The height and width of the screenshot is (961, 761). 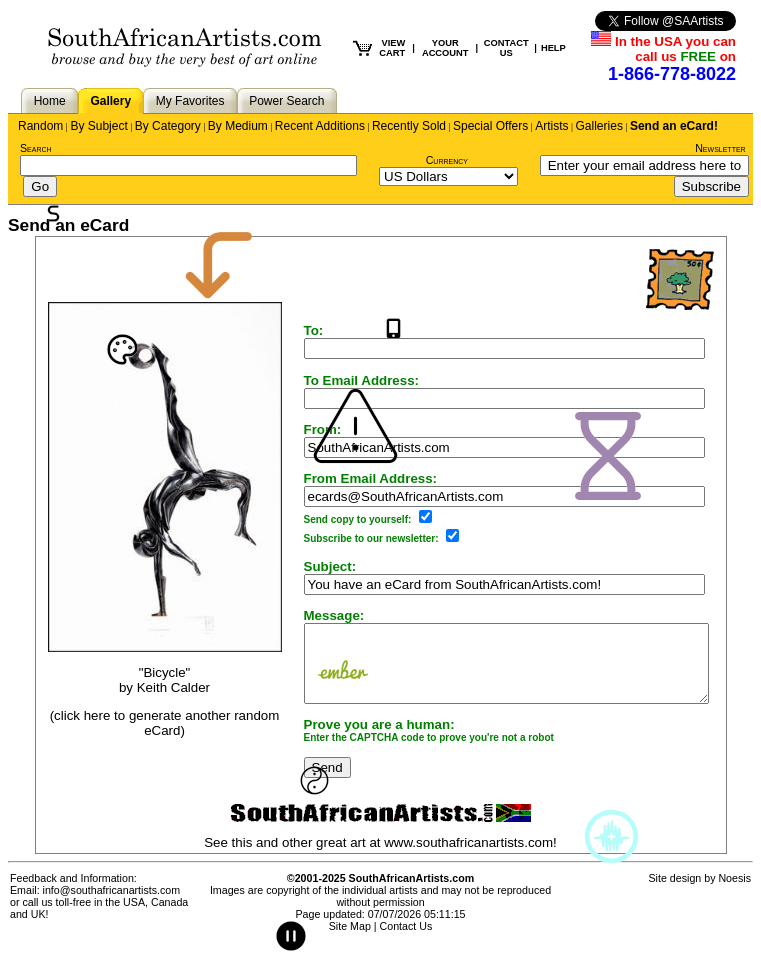 I want to click on pause media playback, so click(x=291, y=936).